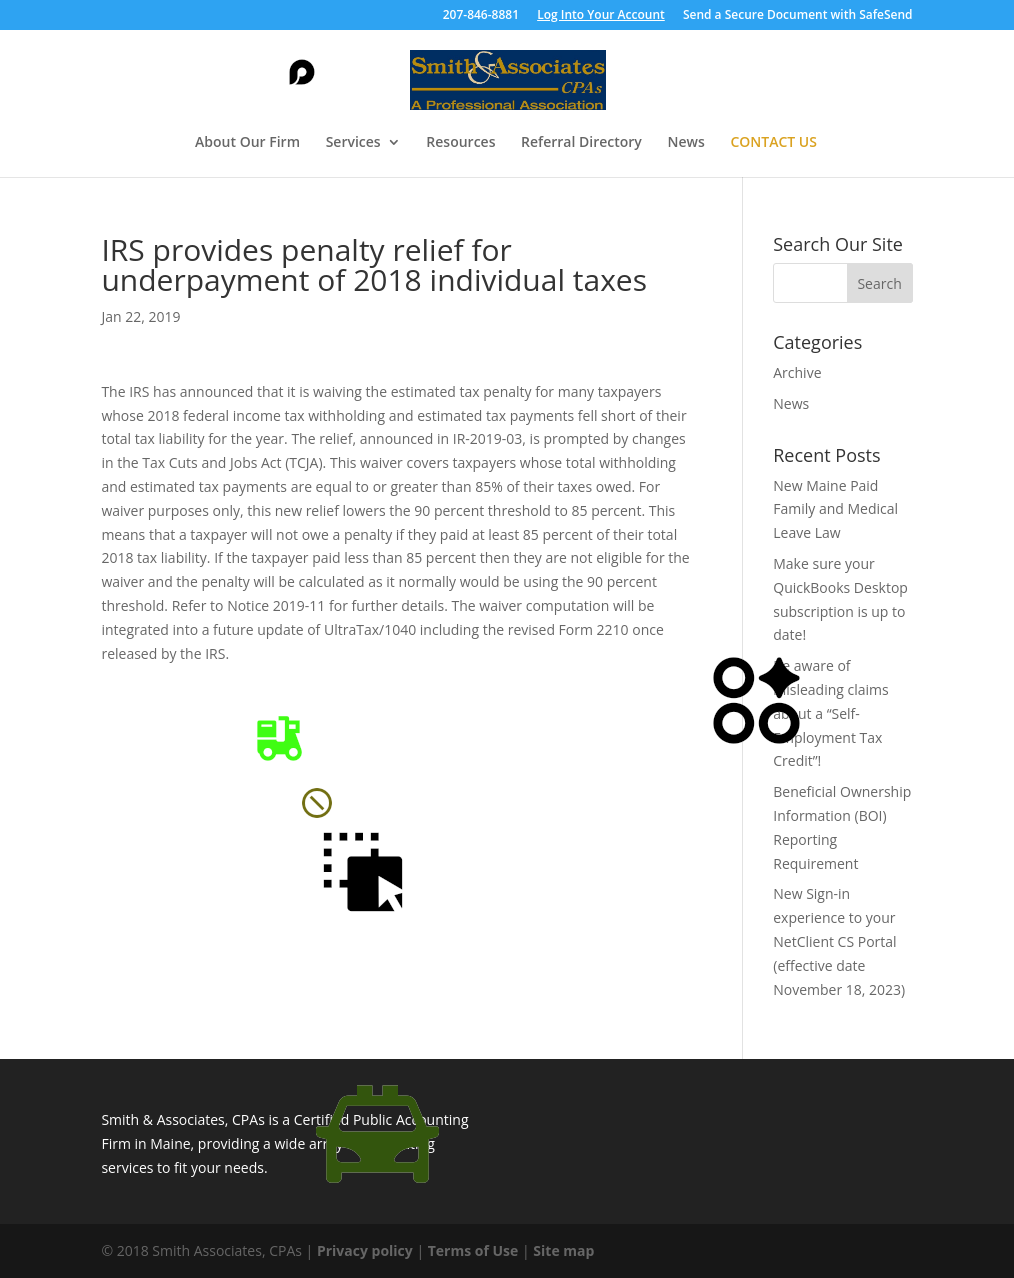 The width and height of the screenshot is (1014, 1278). What do you see at coordinates (302, 72) in the screenshot?
I see `open microsoft loop app` at bounding box center [302, 72].